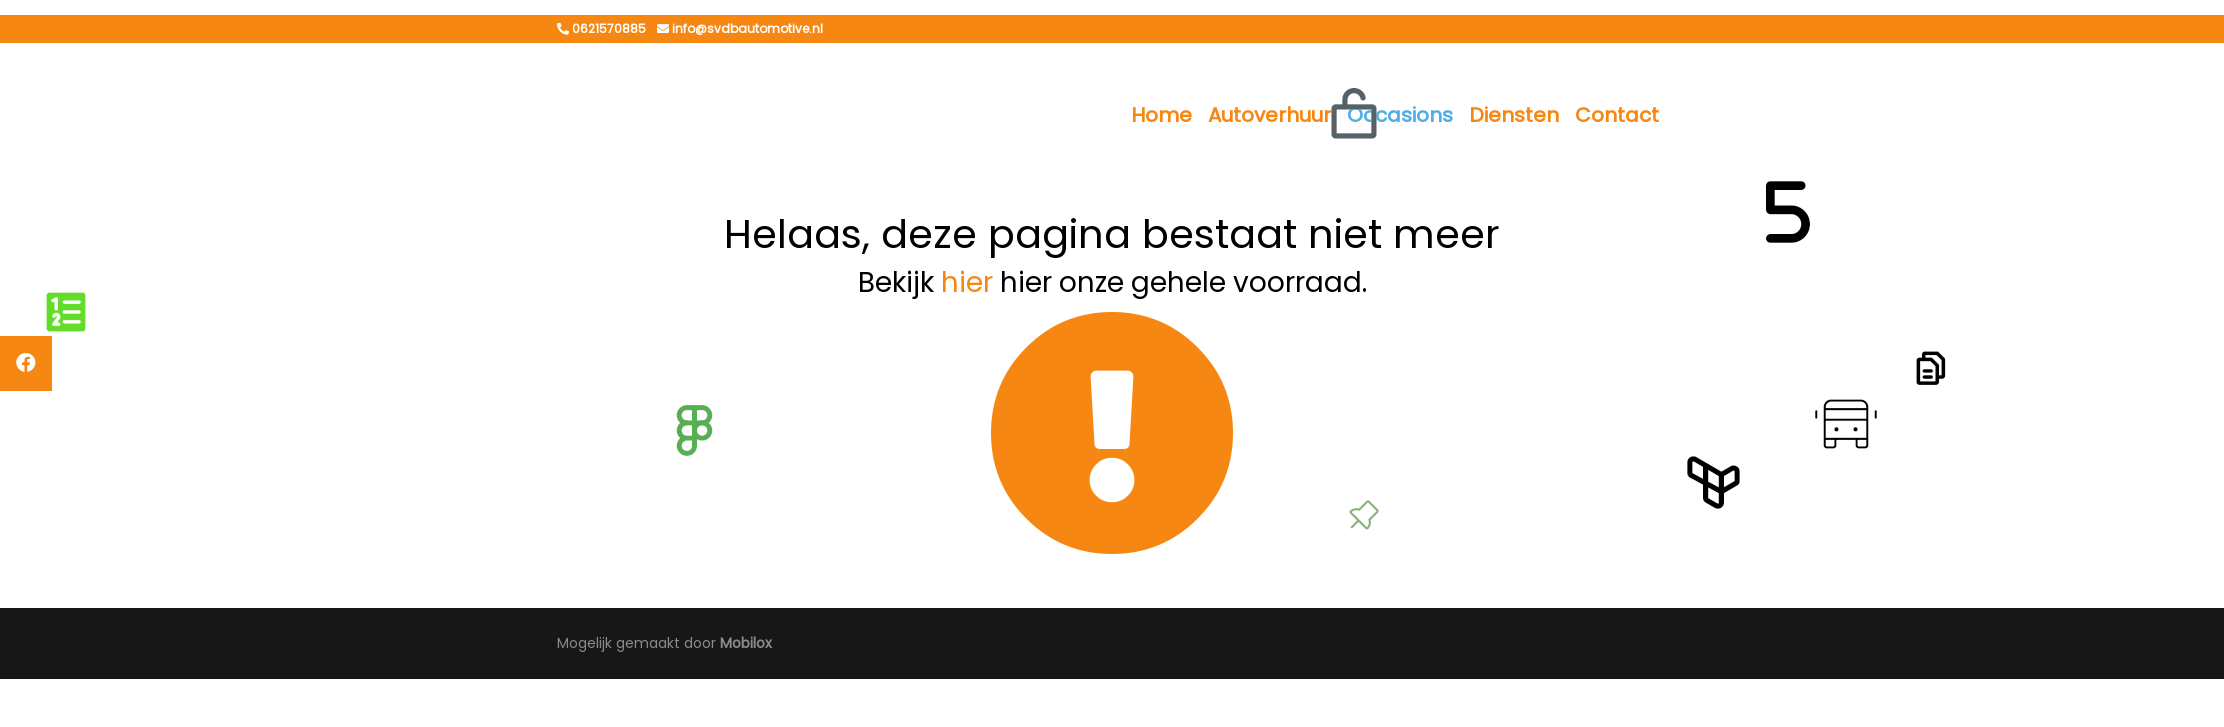  Describe the element at coordinates (1788, 212) in the screenshot. I see `indicates the number five in a list or count` at that location.